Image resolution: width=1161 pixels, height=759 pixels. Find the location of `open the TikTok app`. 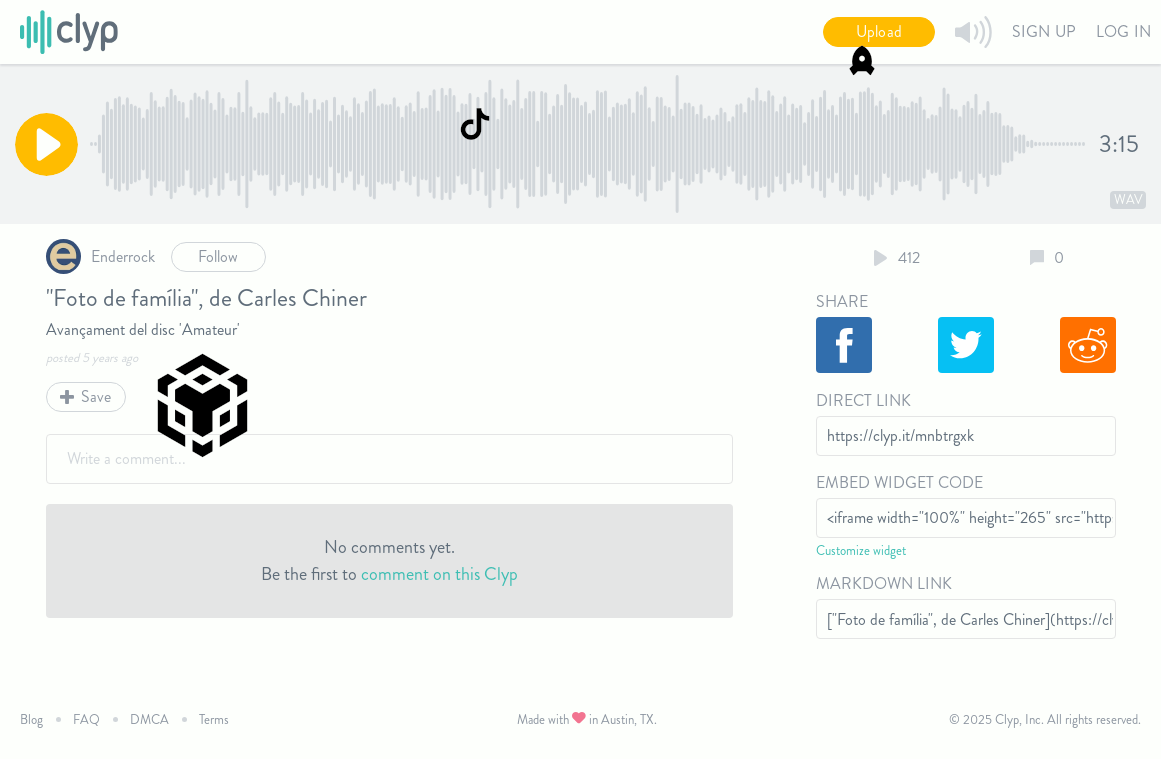

open the TikTok app is located at coordinates (475, 124).